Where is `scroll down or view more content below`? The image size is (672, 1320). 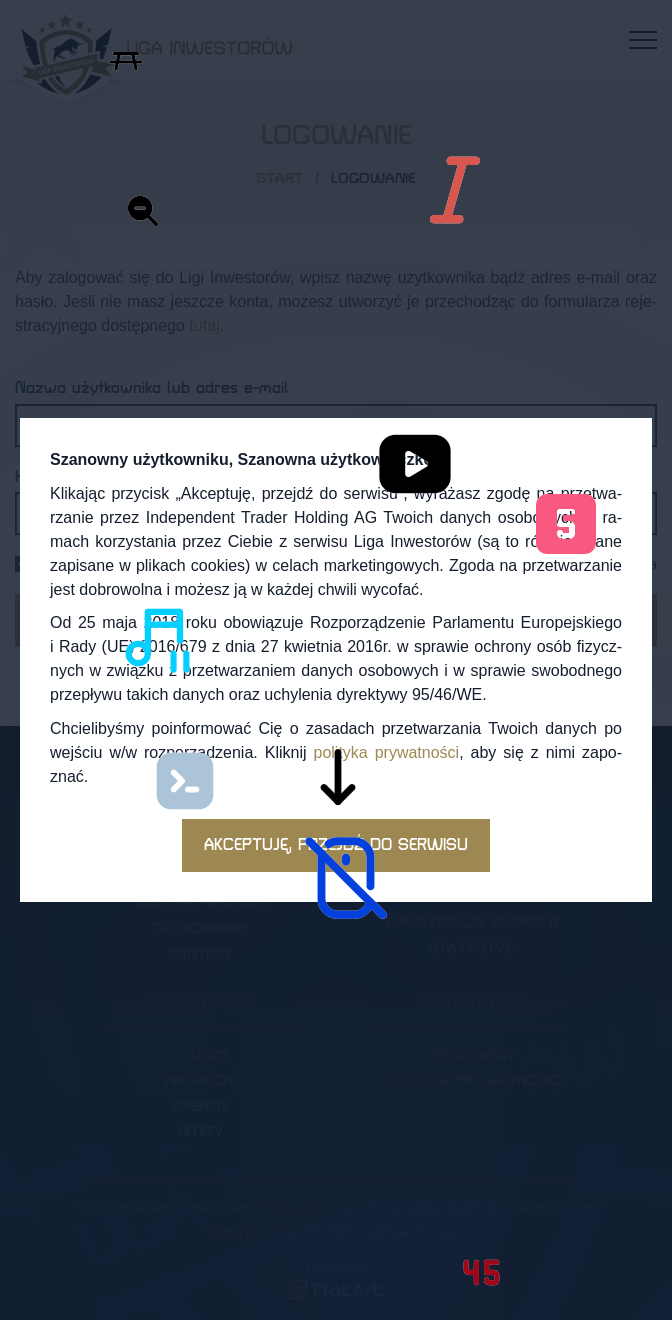
scroll down or view more content below is located at coordinates (338, 777).